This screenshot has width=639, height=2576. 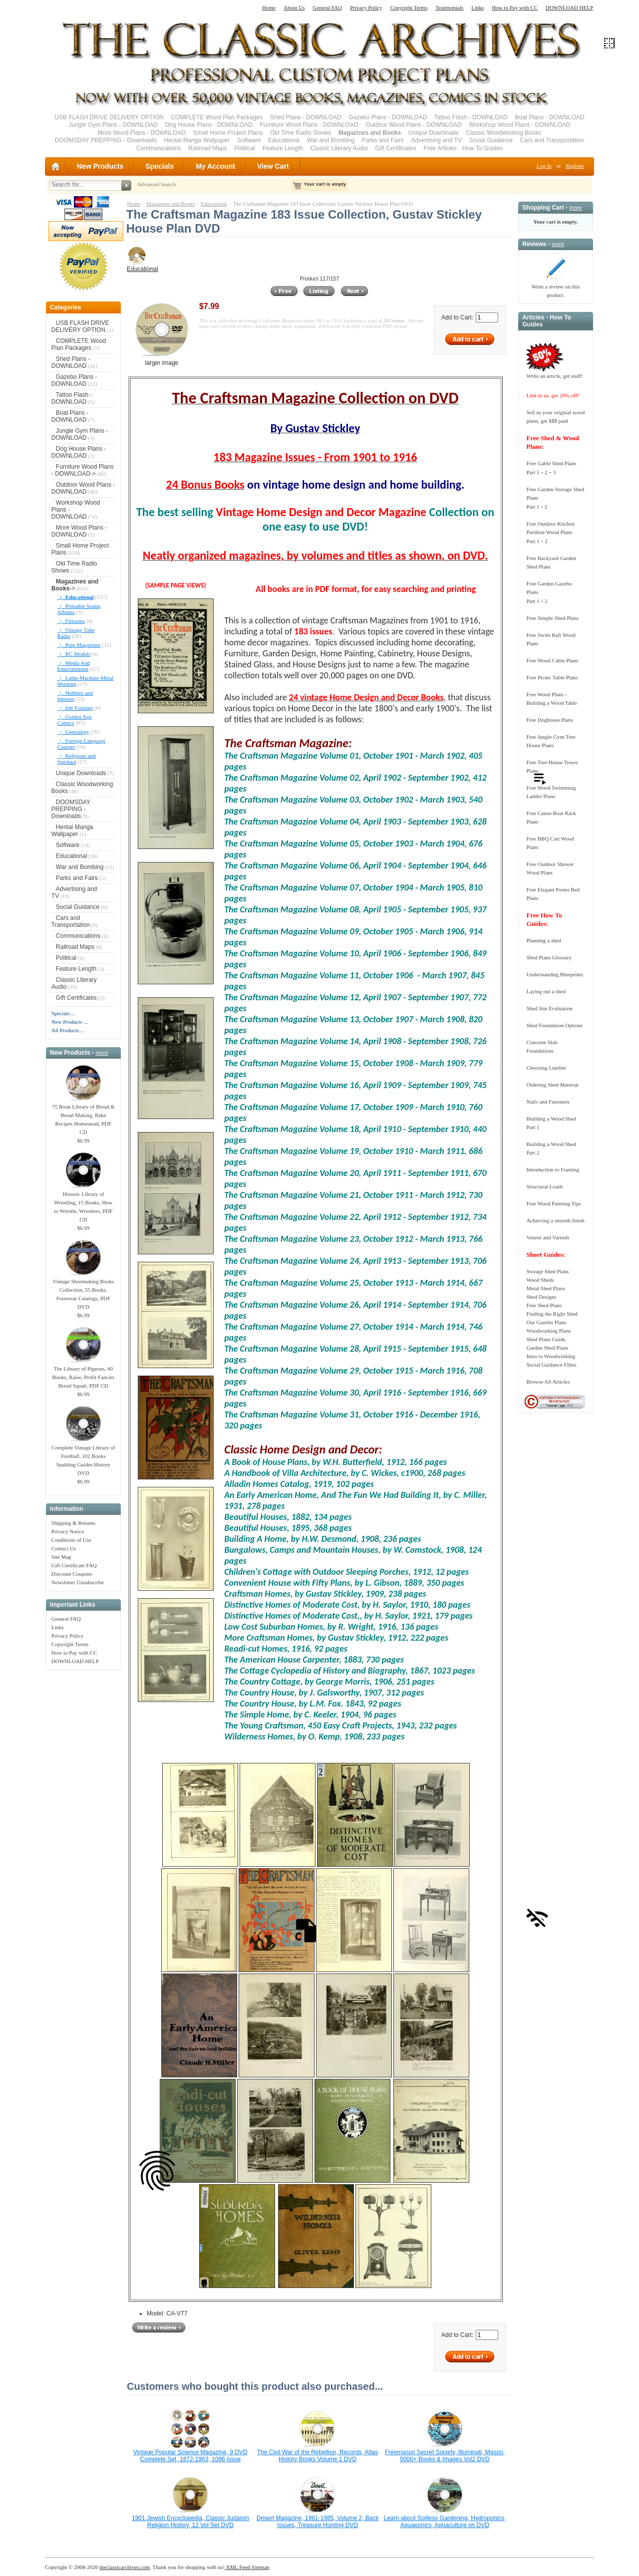 What do you see at coordinates (610, 43) in the screenshot?
I see `apply border to the right edge of a cell or selection` at bounding box center [610, 43].